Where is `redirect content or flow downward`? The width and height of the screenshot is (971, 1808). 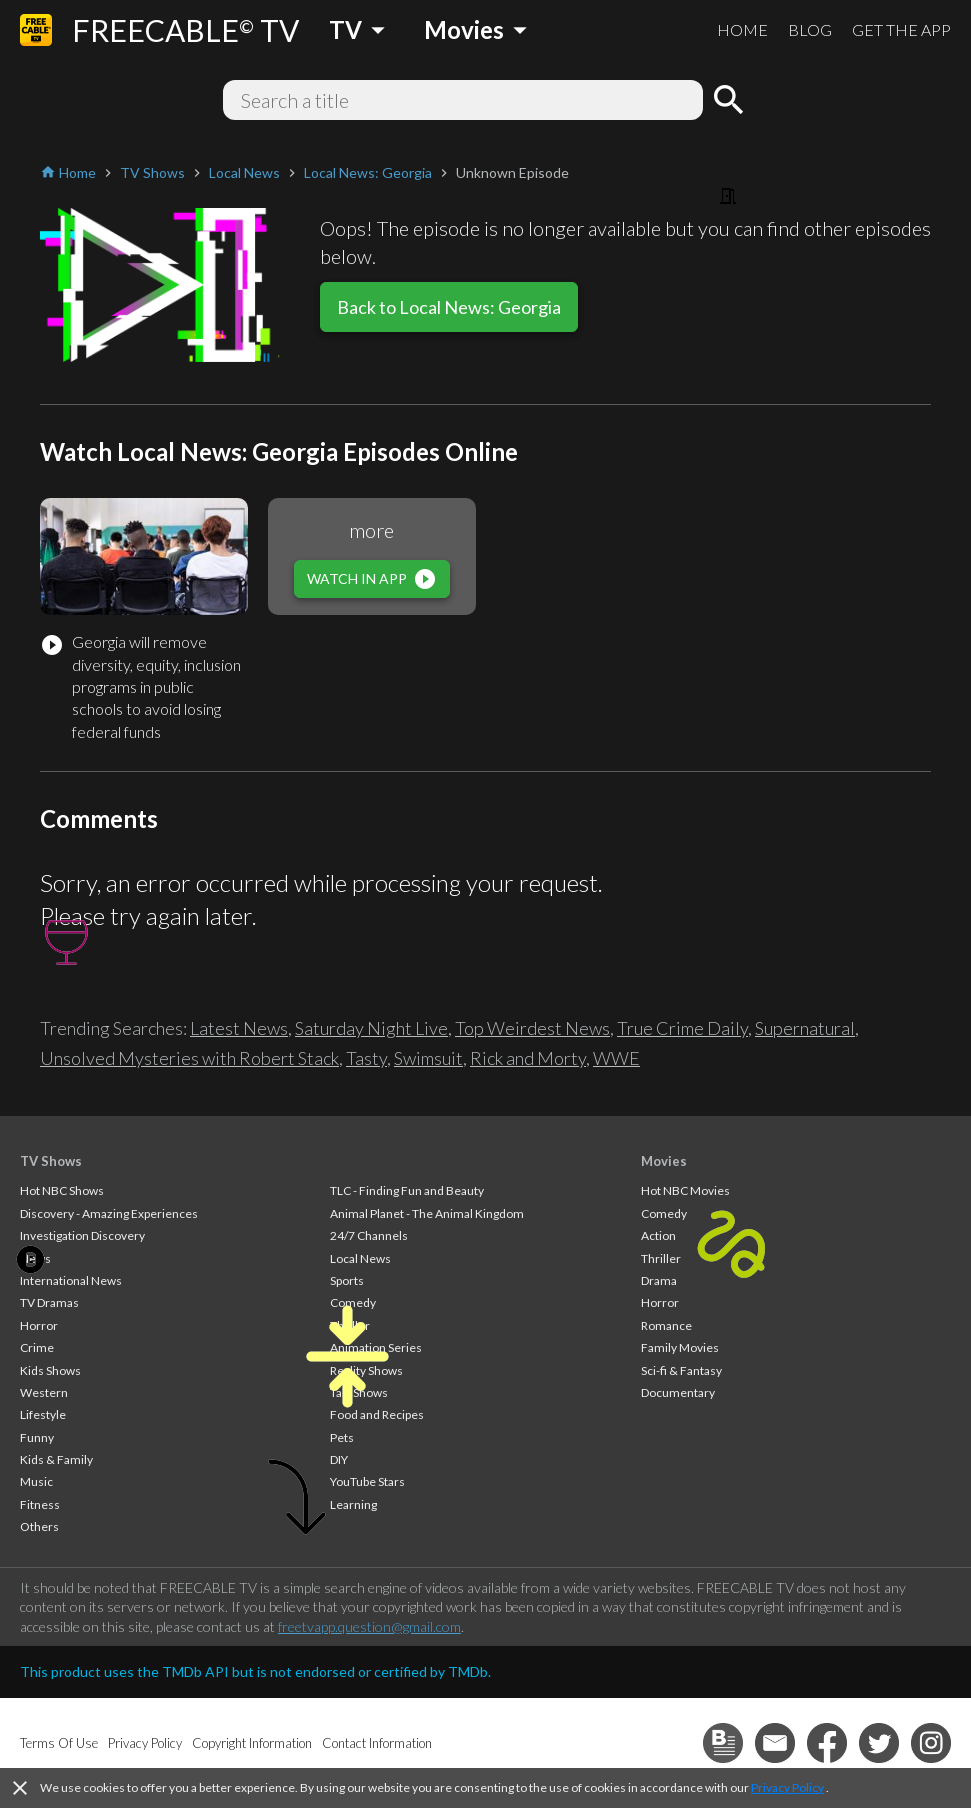 redirect content or flow downward is located at coordinates (297, 1497).